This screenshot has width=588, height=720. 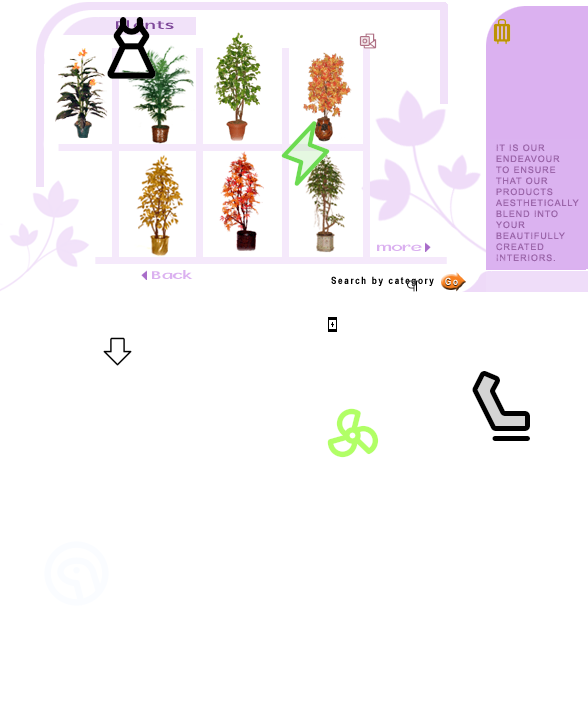 I want to click on quick actions or shortcuts, so click(x=305, y=153).